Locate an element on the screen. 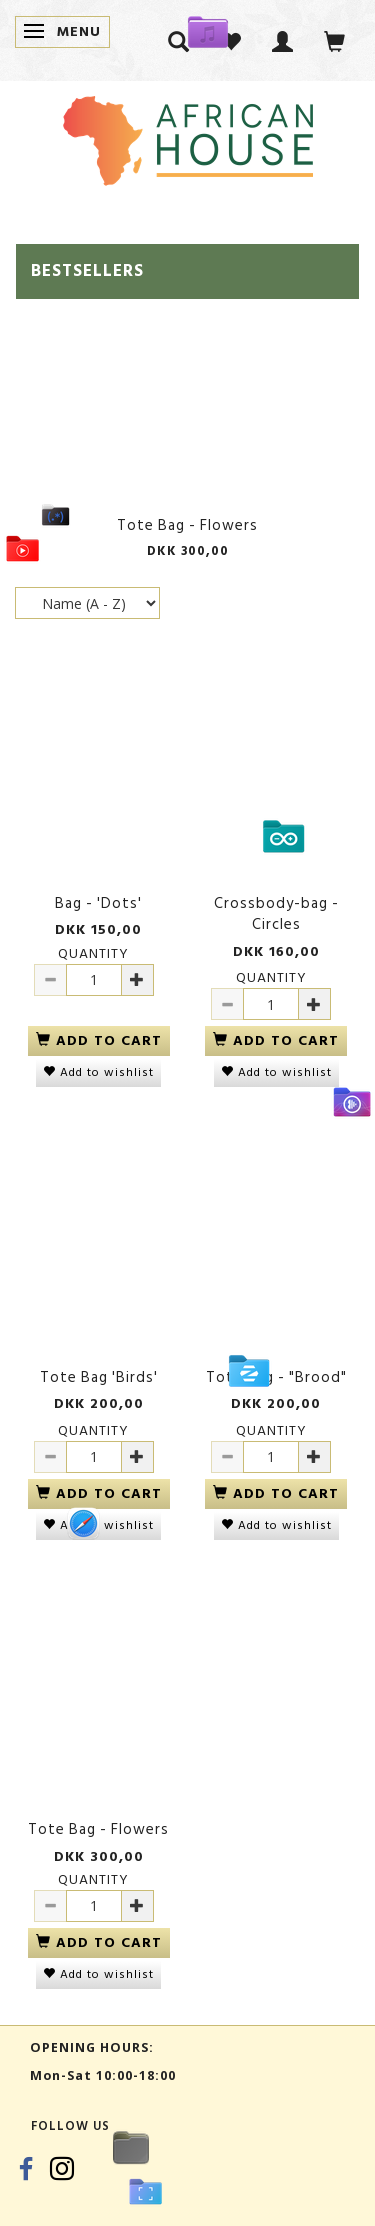 This screenshot has width=375, height=2226. open zorin os system folder is located at coordinates (249, 1372).